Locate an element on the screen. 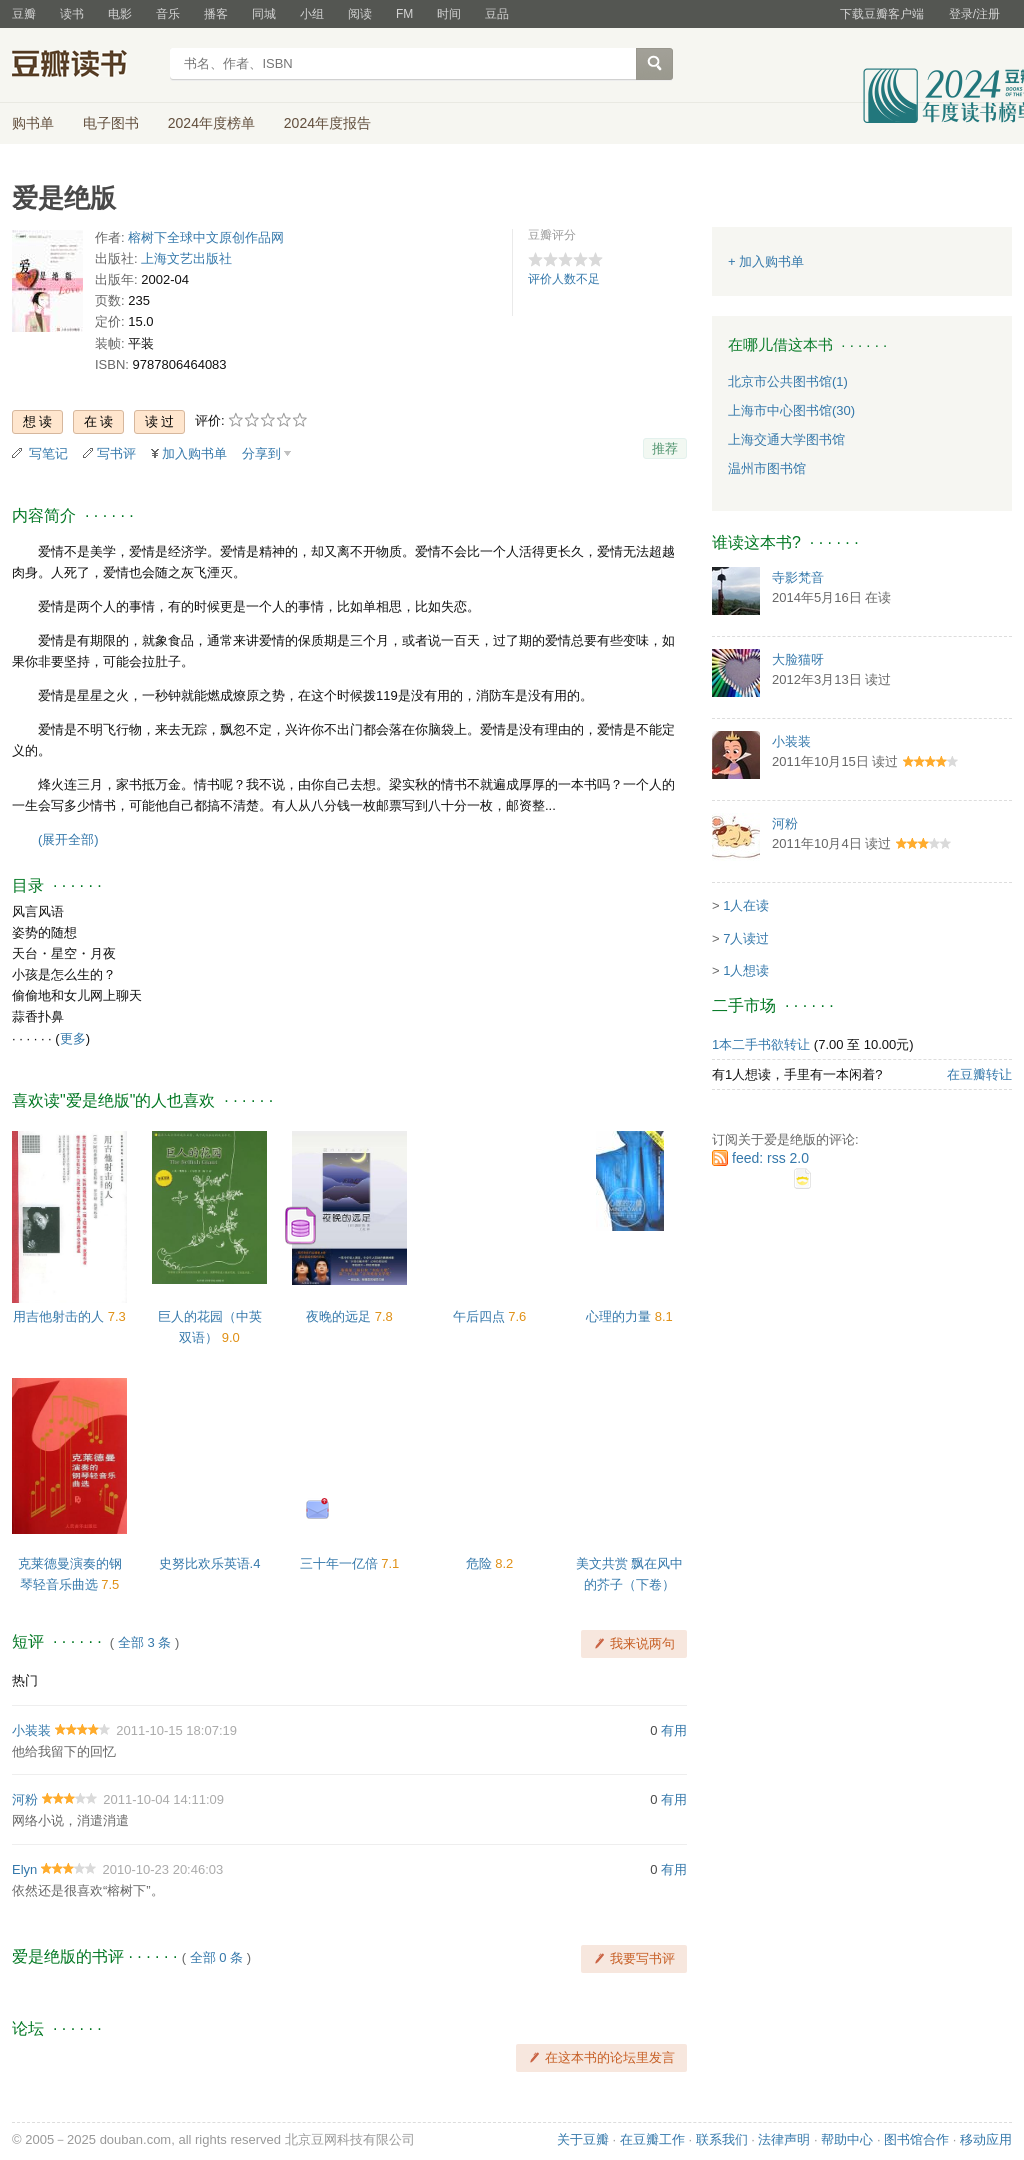 Image resolution: width=1024 pixels, height=2160 pixels. send an email message is located at coordinates (317, 1509).